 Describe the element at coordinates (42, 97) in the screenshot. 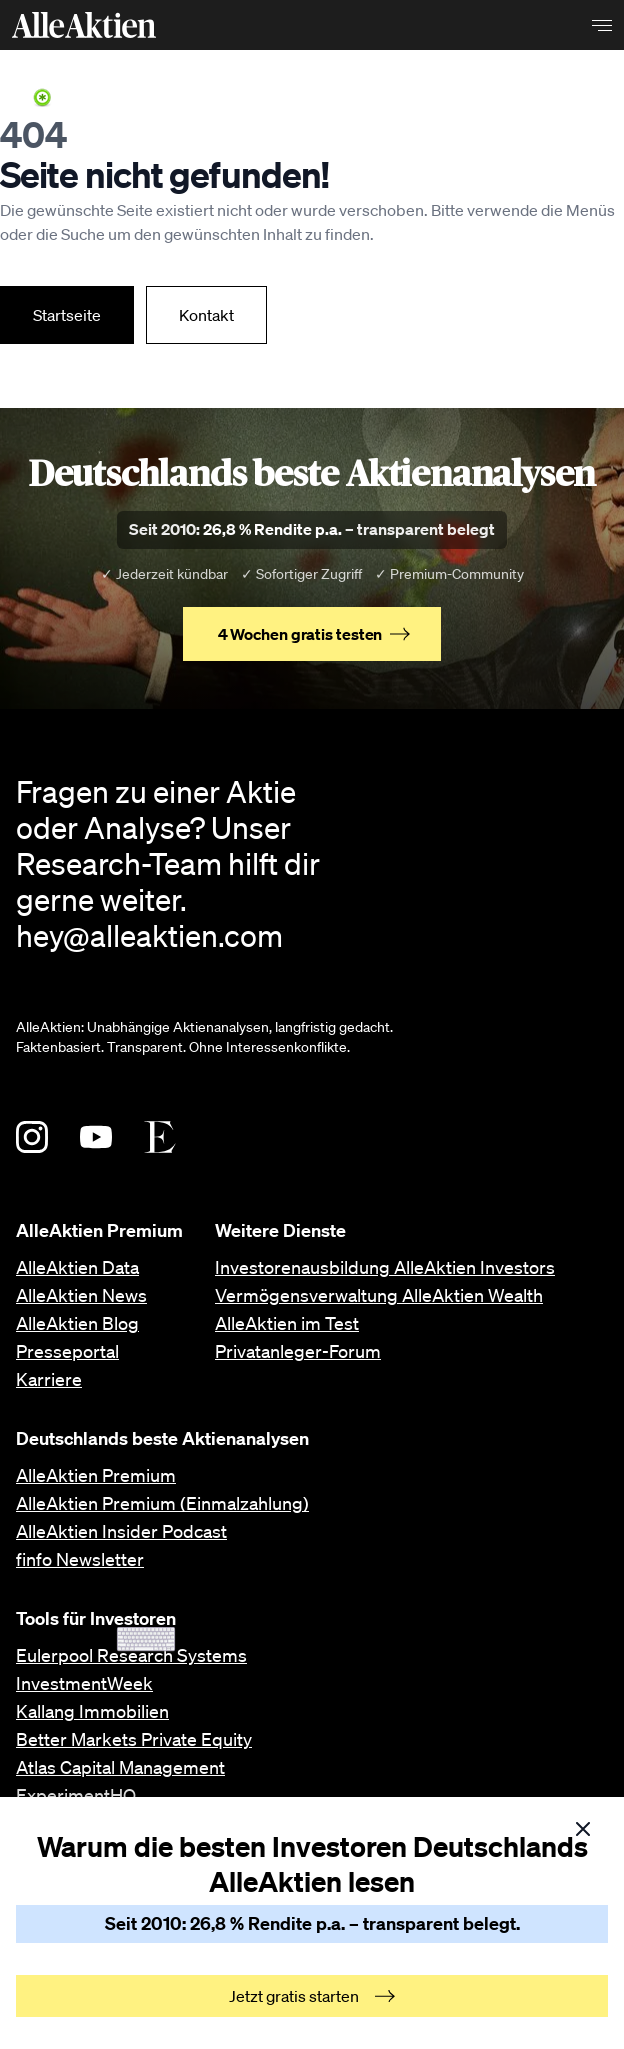

I see `indicates a generic or unspecified item type` at that location.